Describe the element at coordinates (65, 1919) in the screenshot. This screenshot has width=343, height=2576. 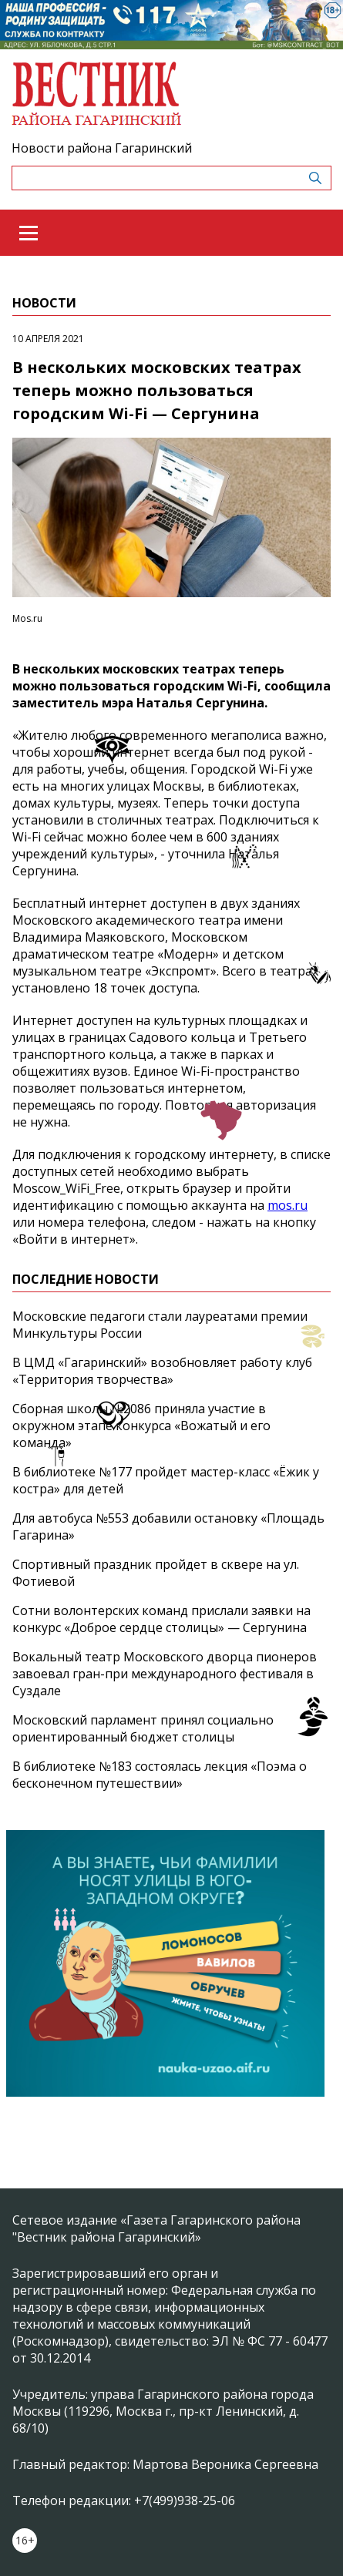
I see `upgrade your team or group members` at that location.